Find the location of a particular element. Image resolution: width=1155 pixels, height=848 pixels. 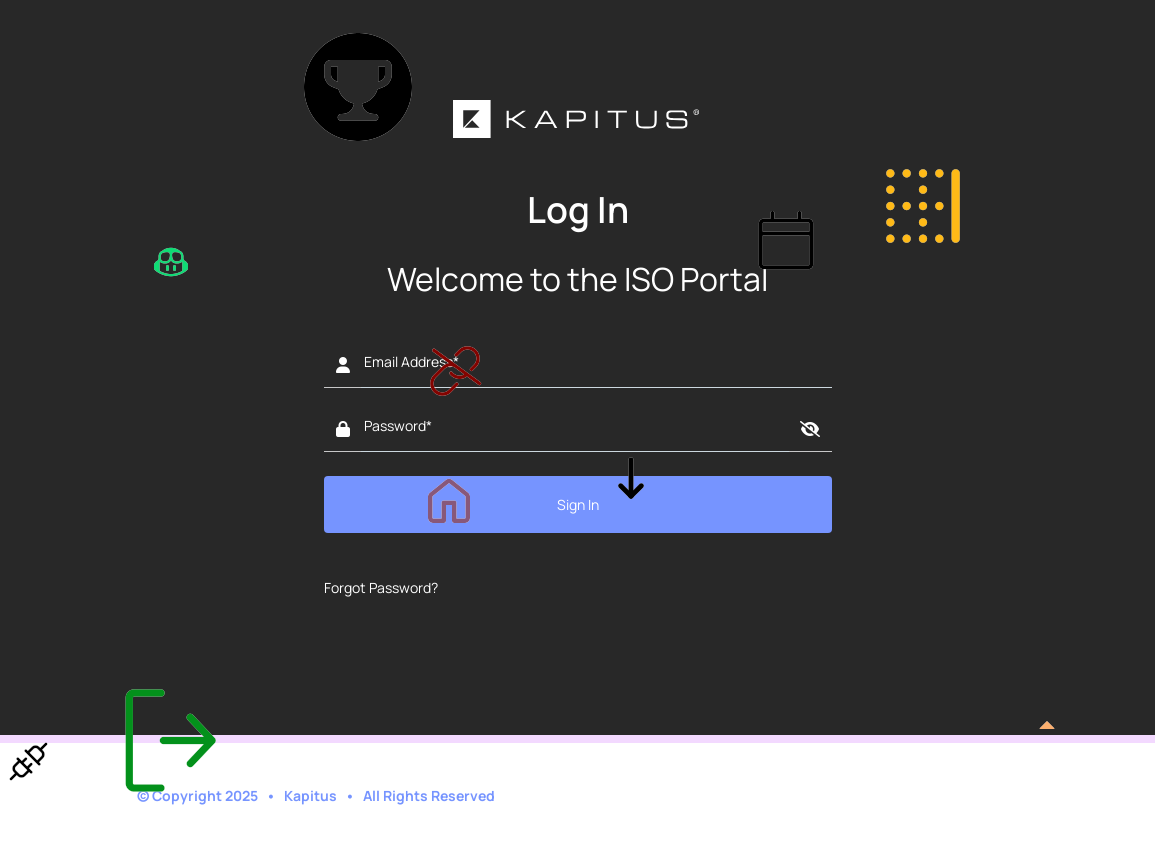

access GitHub Copilot AI assistant is located at coordinates (171, 262).